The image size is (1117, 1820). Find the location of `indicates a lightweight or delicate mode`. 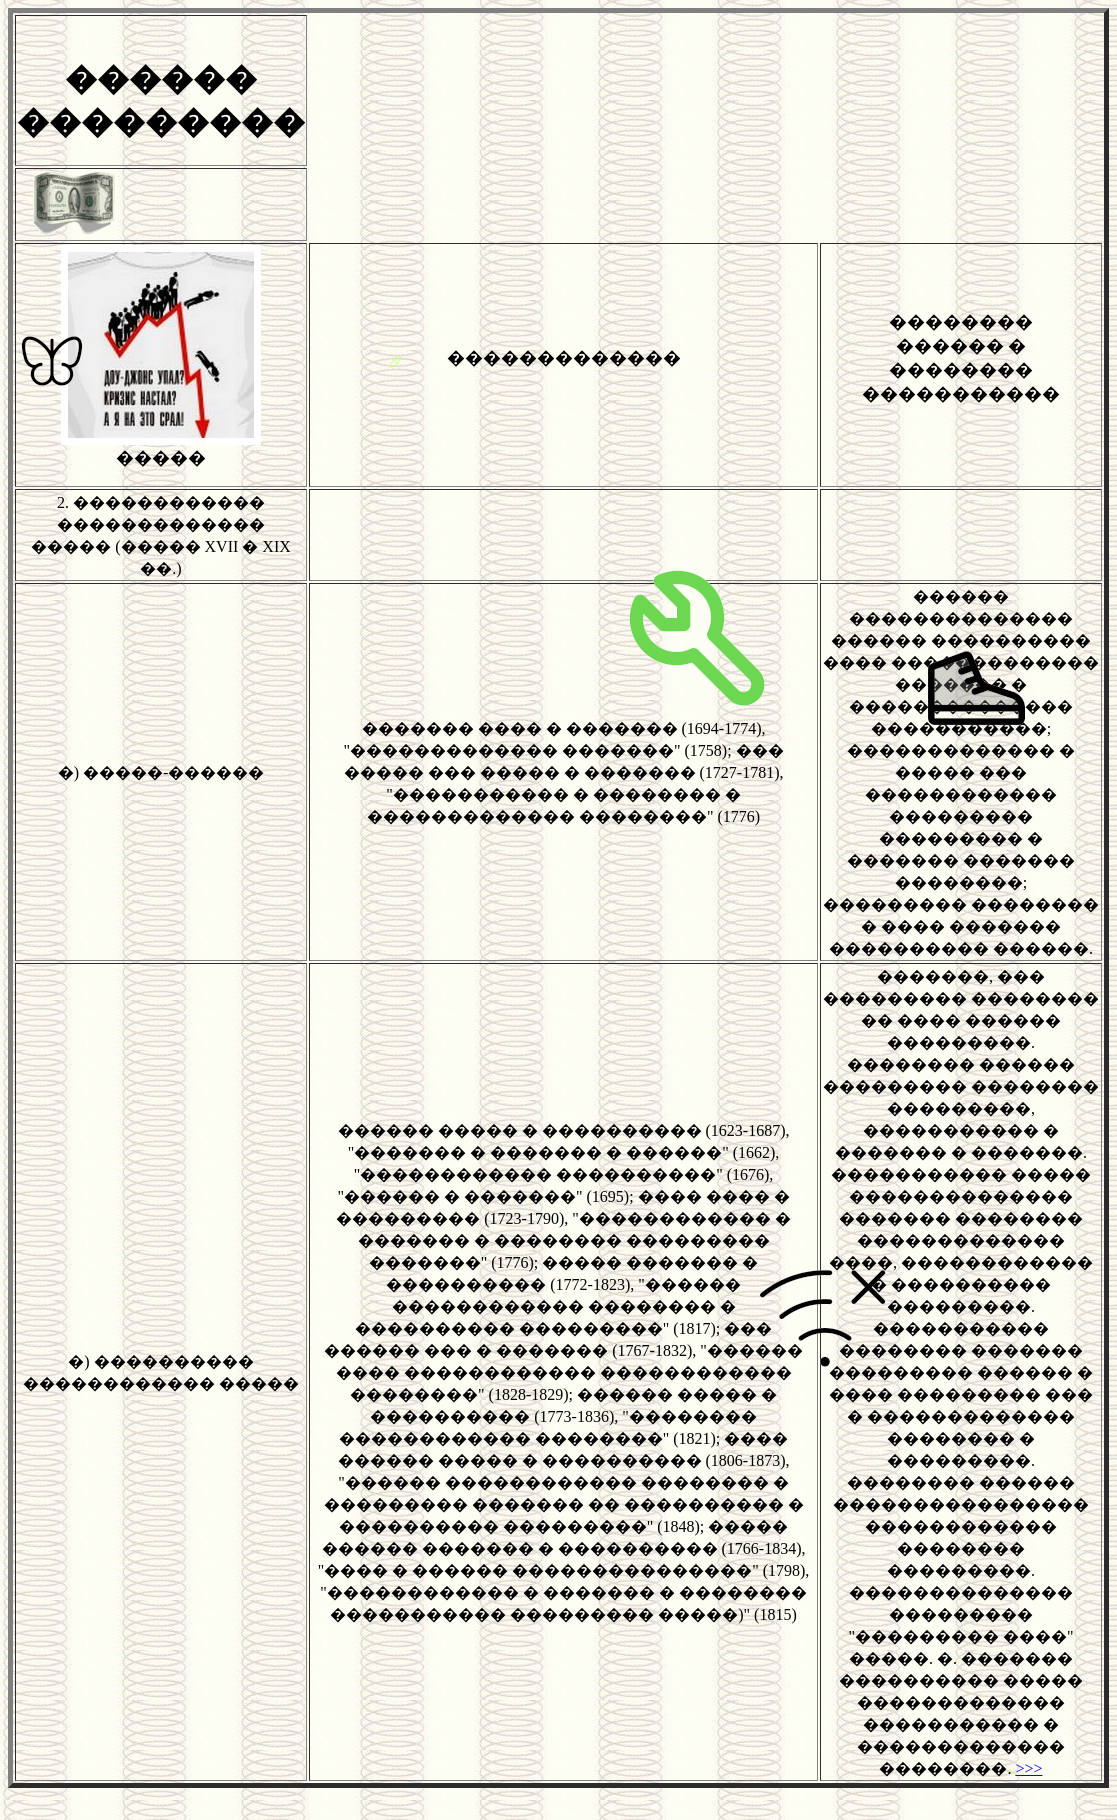

indicates a lightweight or delicate mode is located at coordinates (52, 360).